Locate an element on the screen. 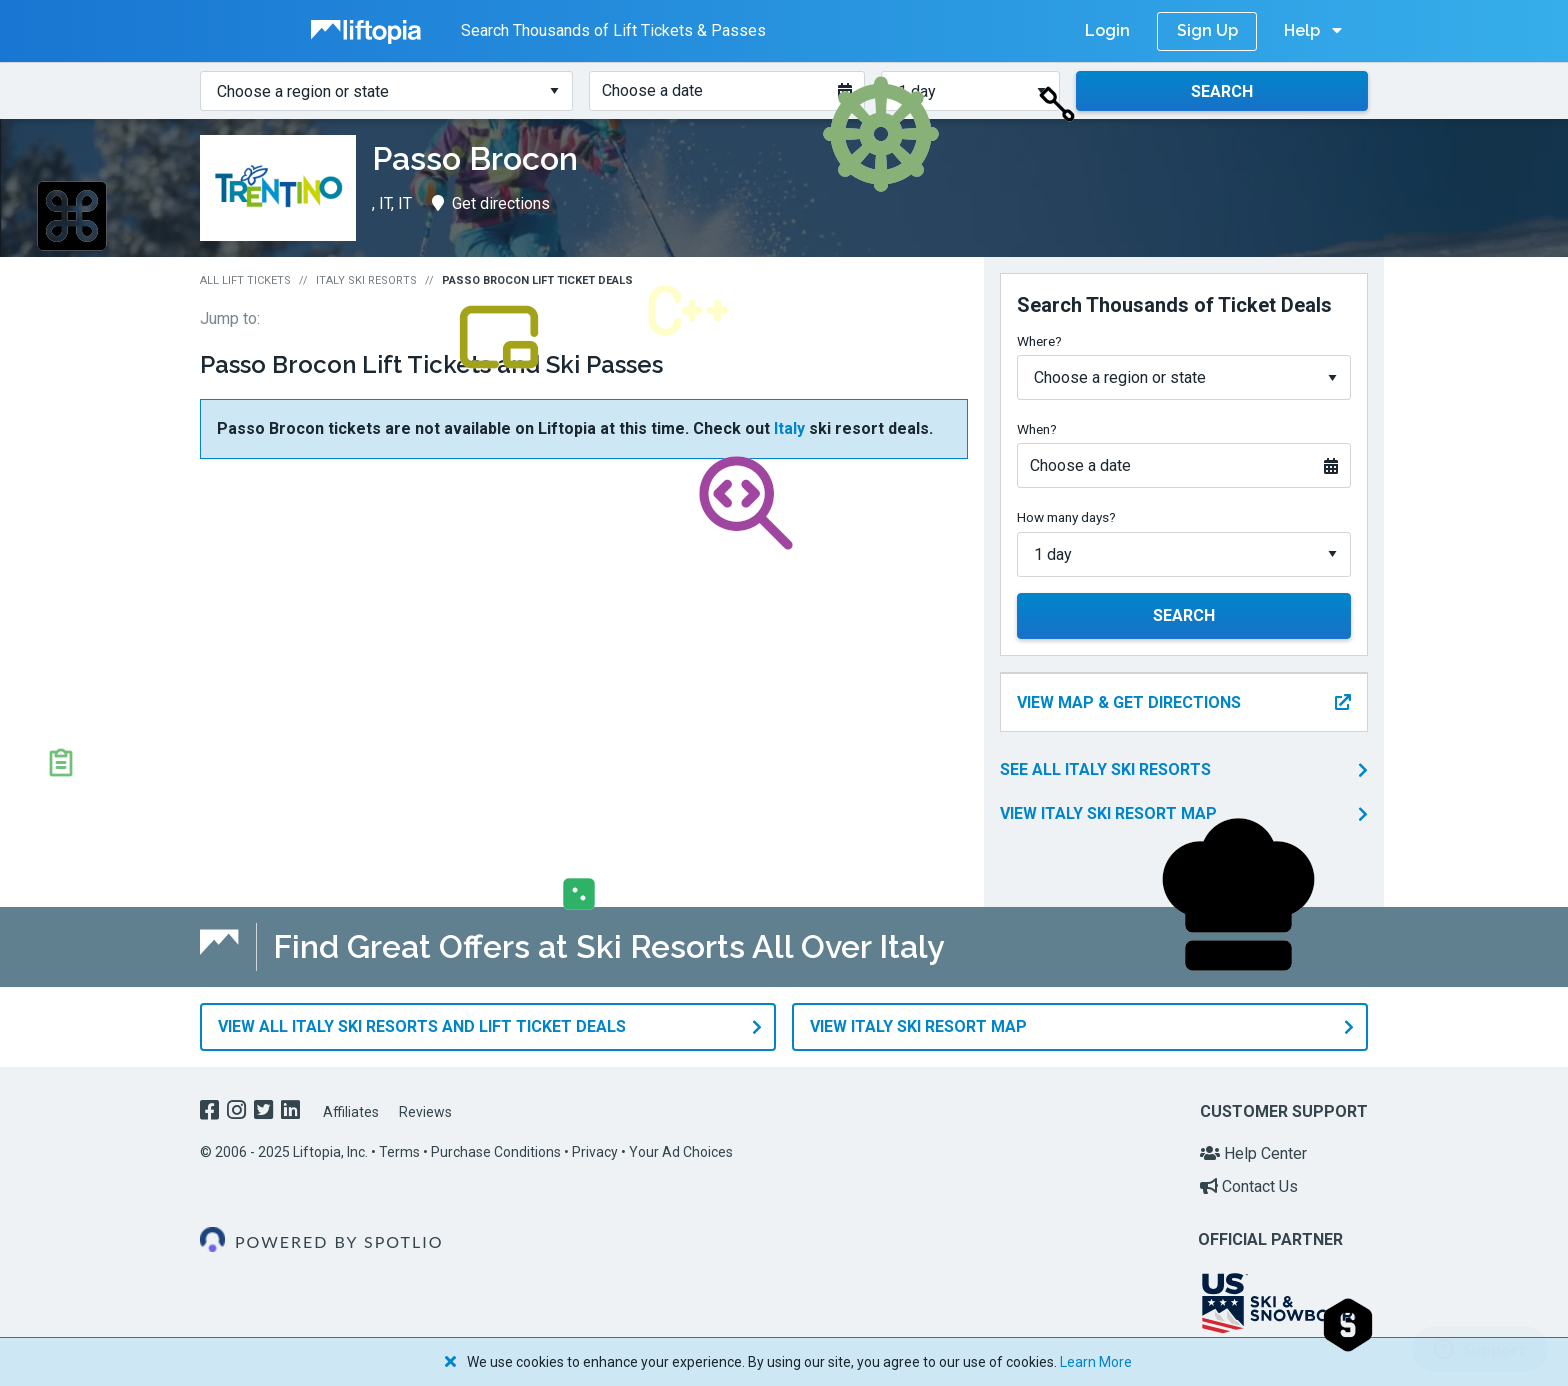 This screenshot has height=1386, width=1568. indicates a service or feature starting with "S" is located at coordinates (1348, 1325).